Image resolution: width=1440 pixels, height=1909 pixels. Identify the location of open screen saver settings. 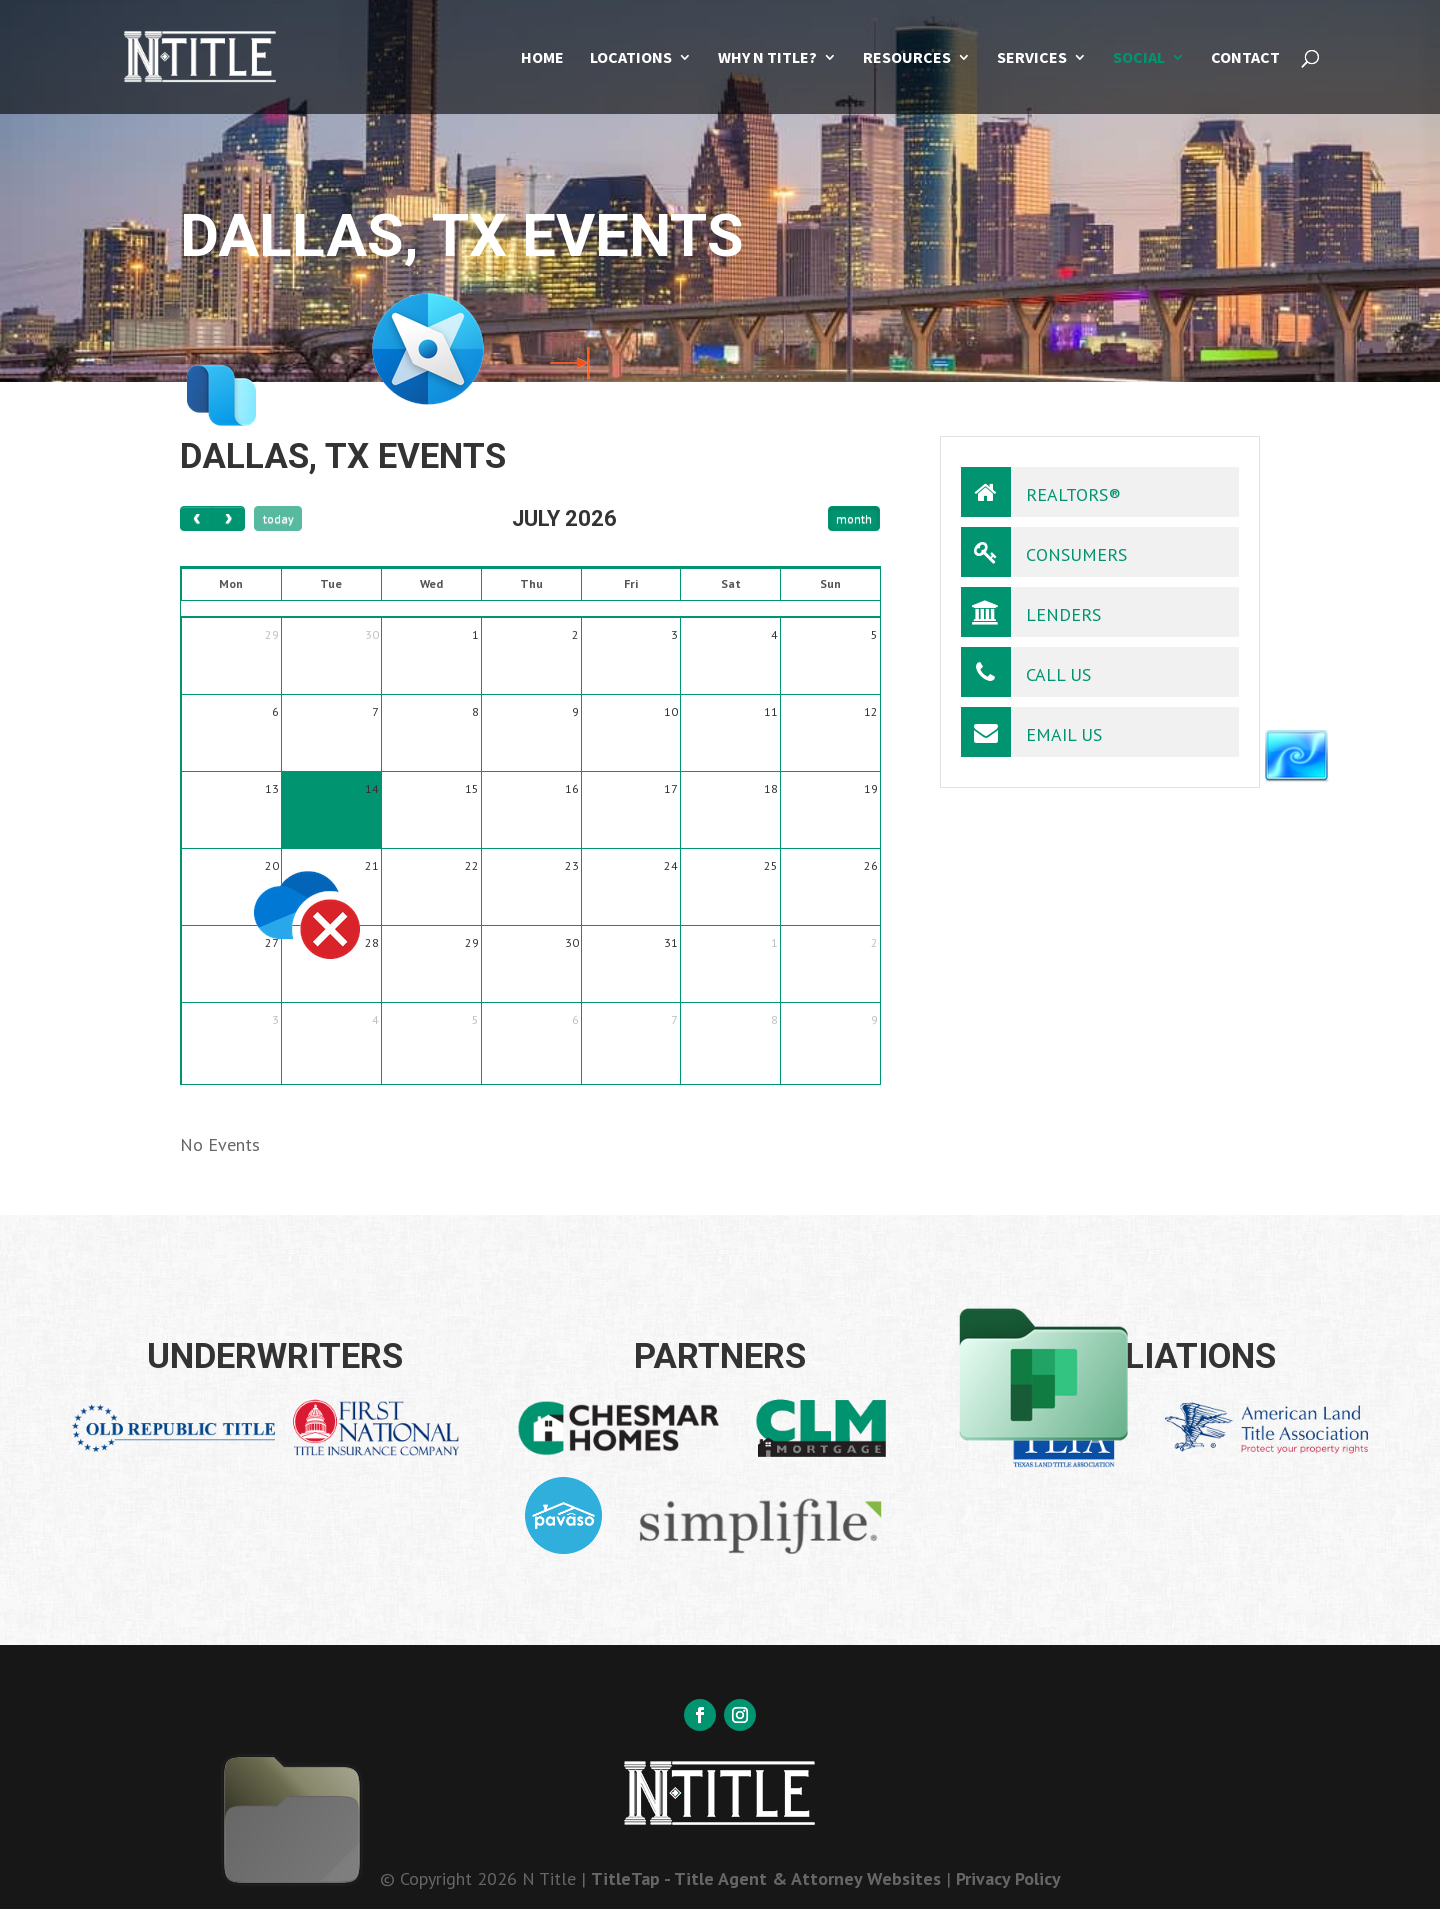
(1296, 756).